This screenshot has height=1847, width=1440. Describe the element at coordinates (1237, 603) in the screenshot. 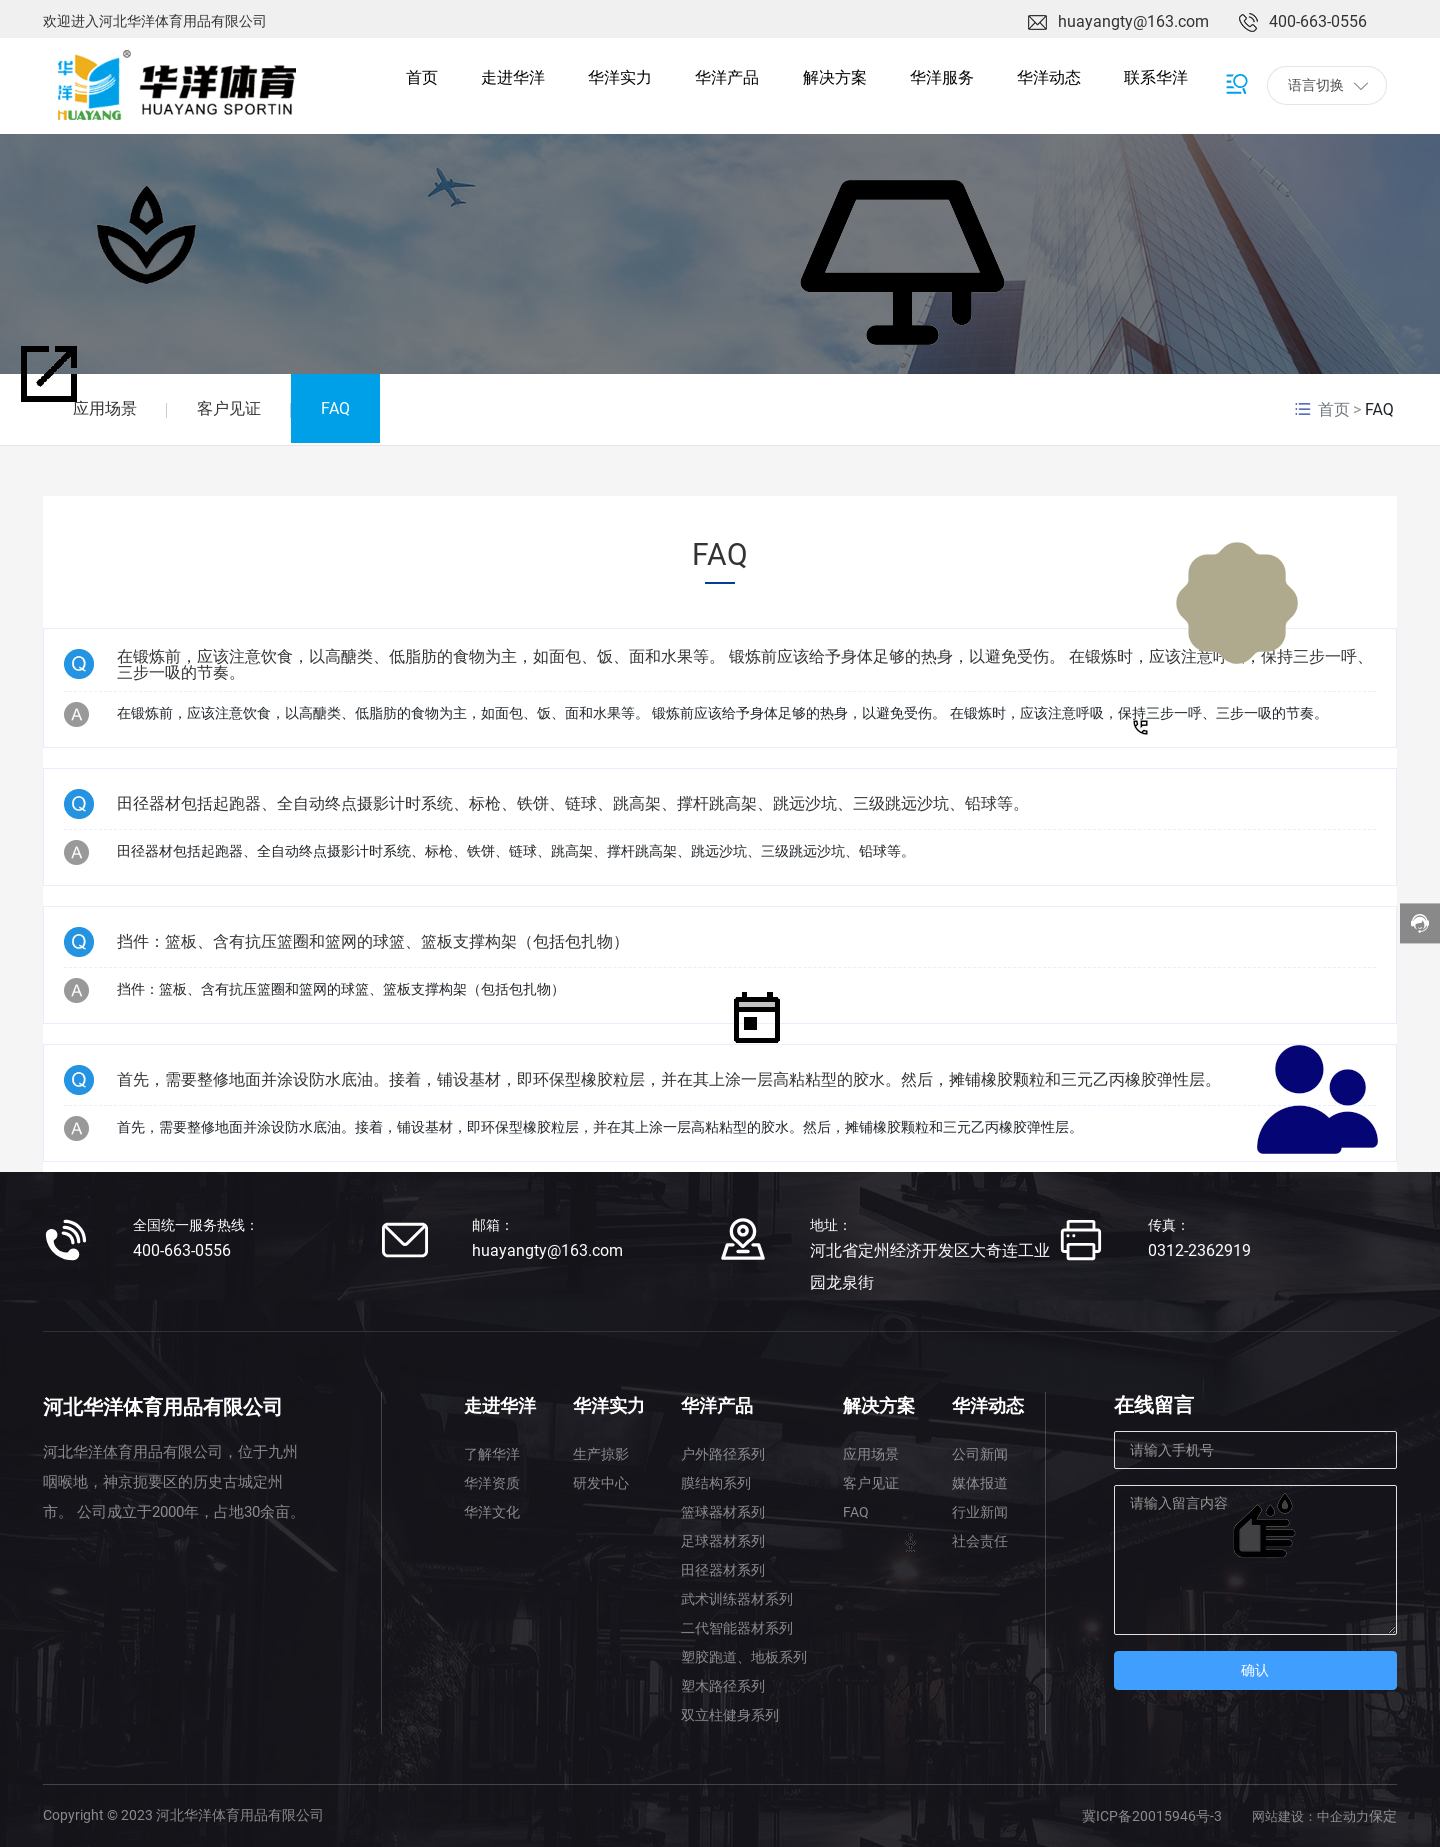

I see `indicates an achievement or award badge` at that location.